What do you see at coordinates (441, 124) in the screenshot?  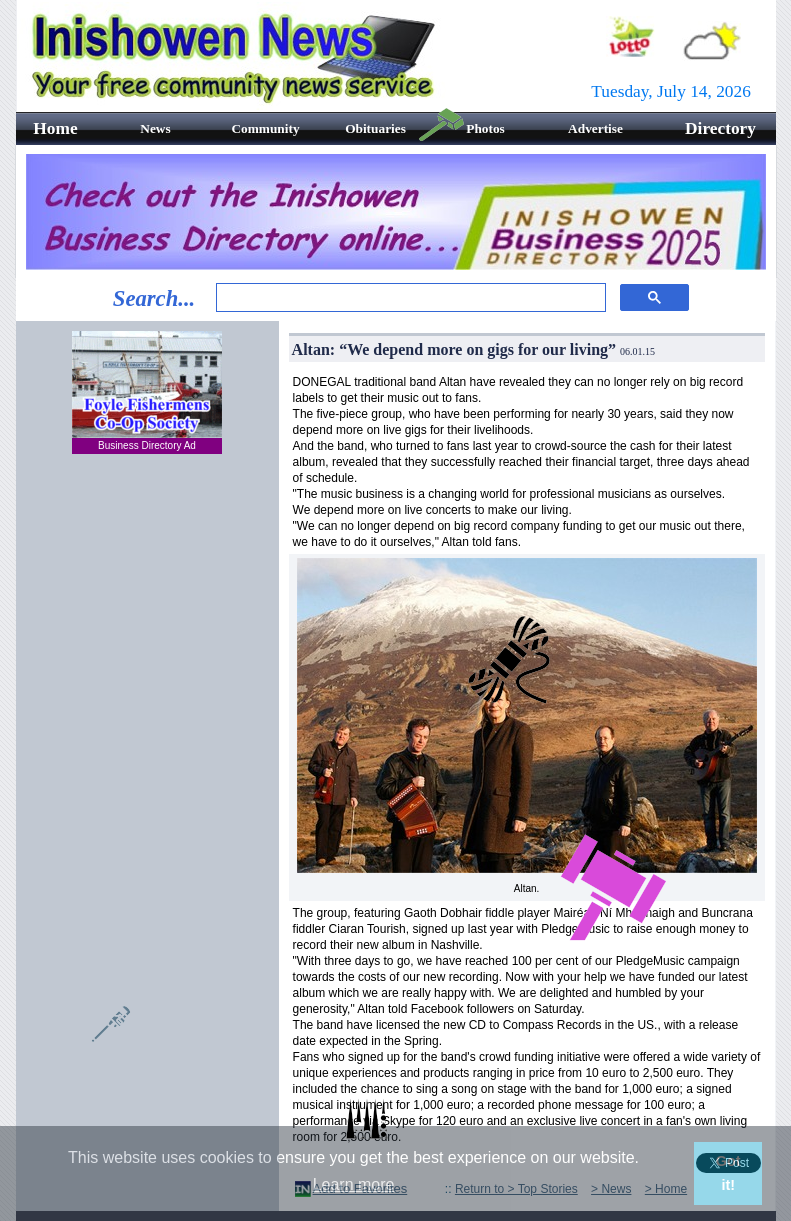 I see `access crafting or building tools` at bounding box center [441, 124].